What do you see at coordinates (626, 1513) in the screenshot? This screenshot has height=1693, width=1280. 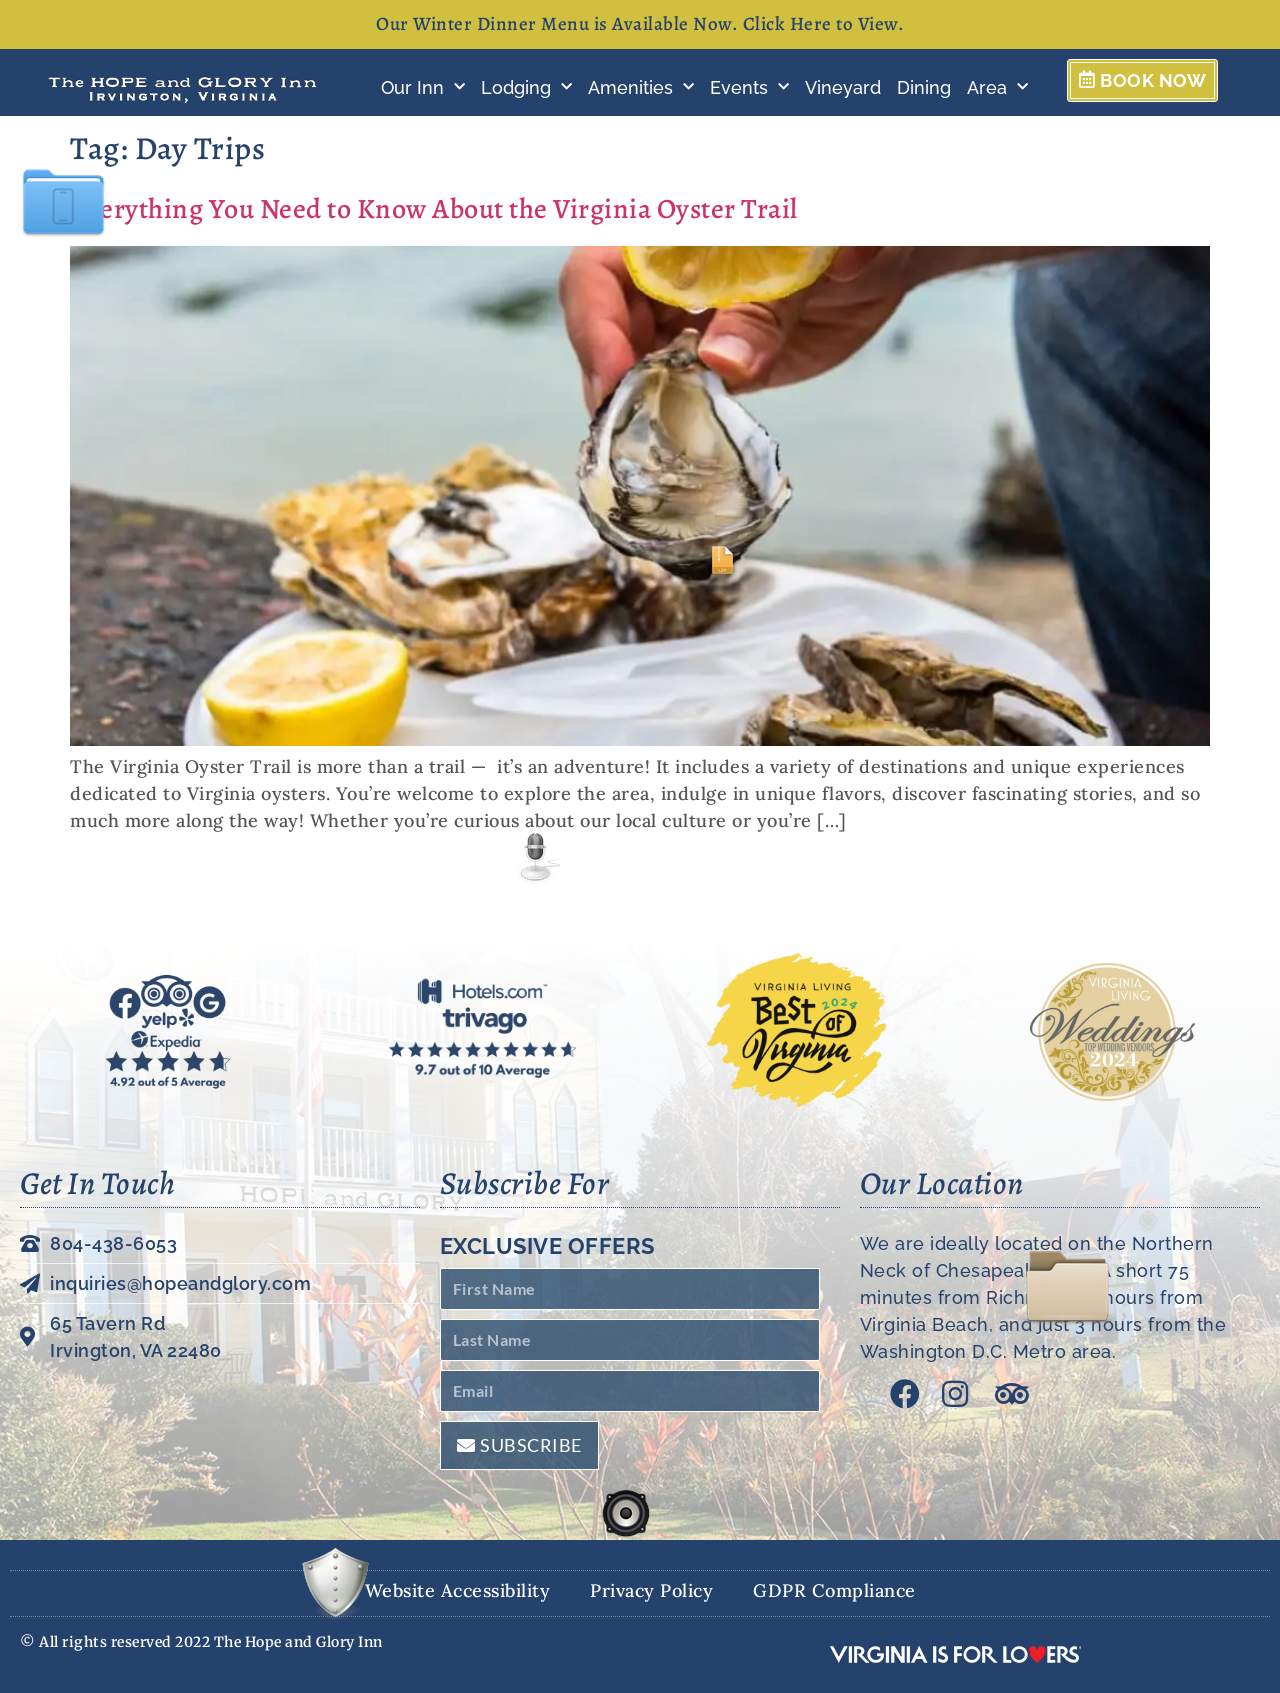 I see `adjust speaker or audio output volume` at bounding box center [626, 1513].